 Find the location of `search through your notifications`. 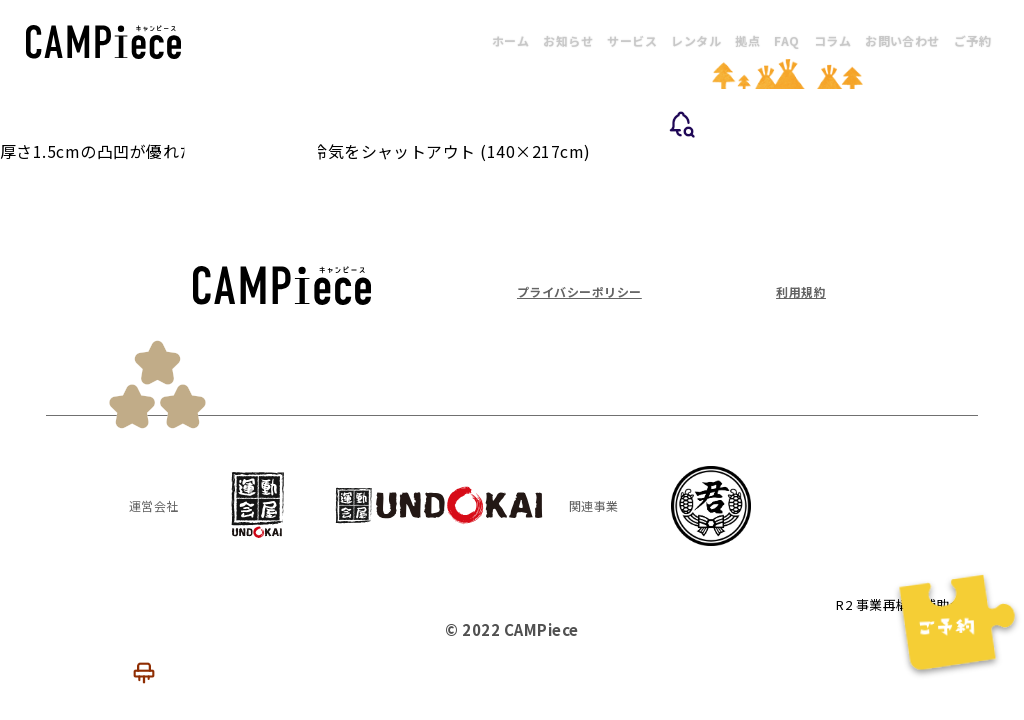

search through your notifications is located at coordinates (681, 124).